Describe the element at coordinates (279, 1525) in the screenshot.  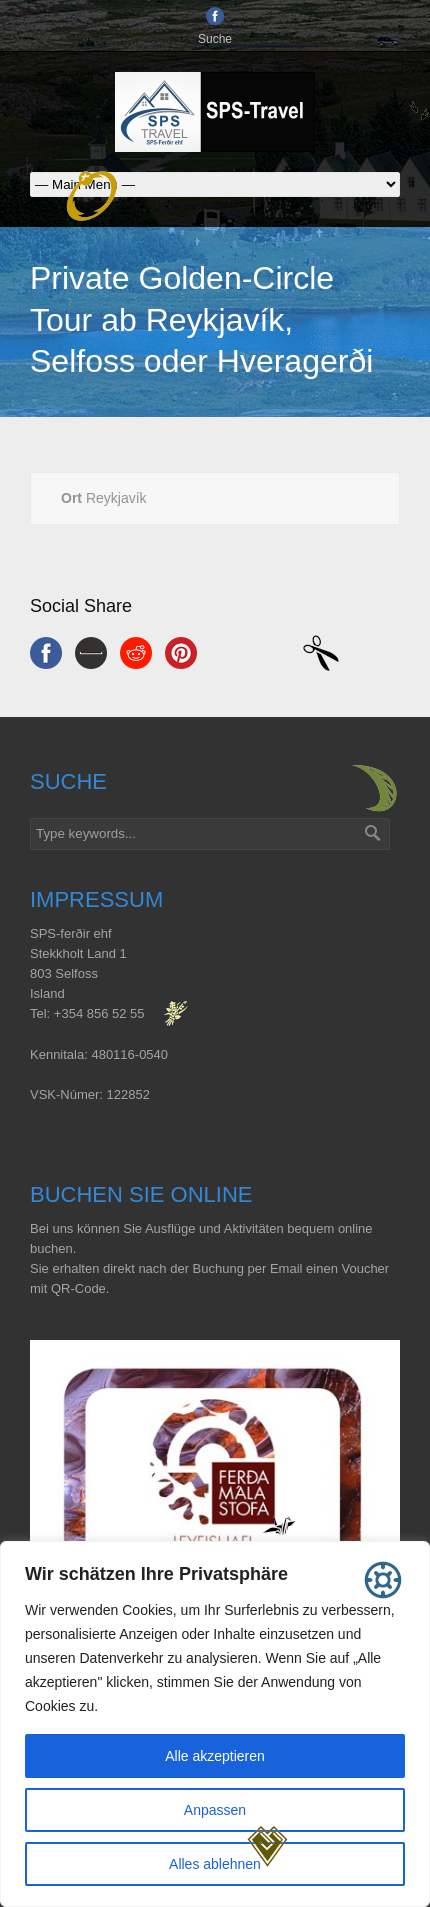
I see `origami or paper crafting feature` at that location.